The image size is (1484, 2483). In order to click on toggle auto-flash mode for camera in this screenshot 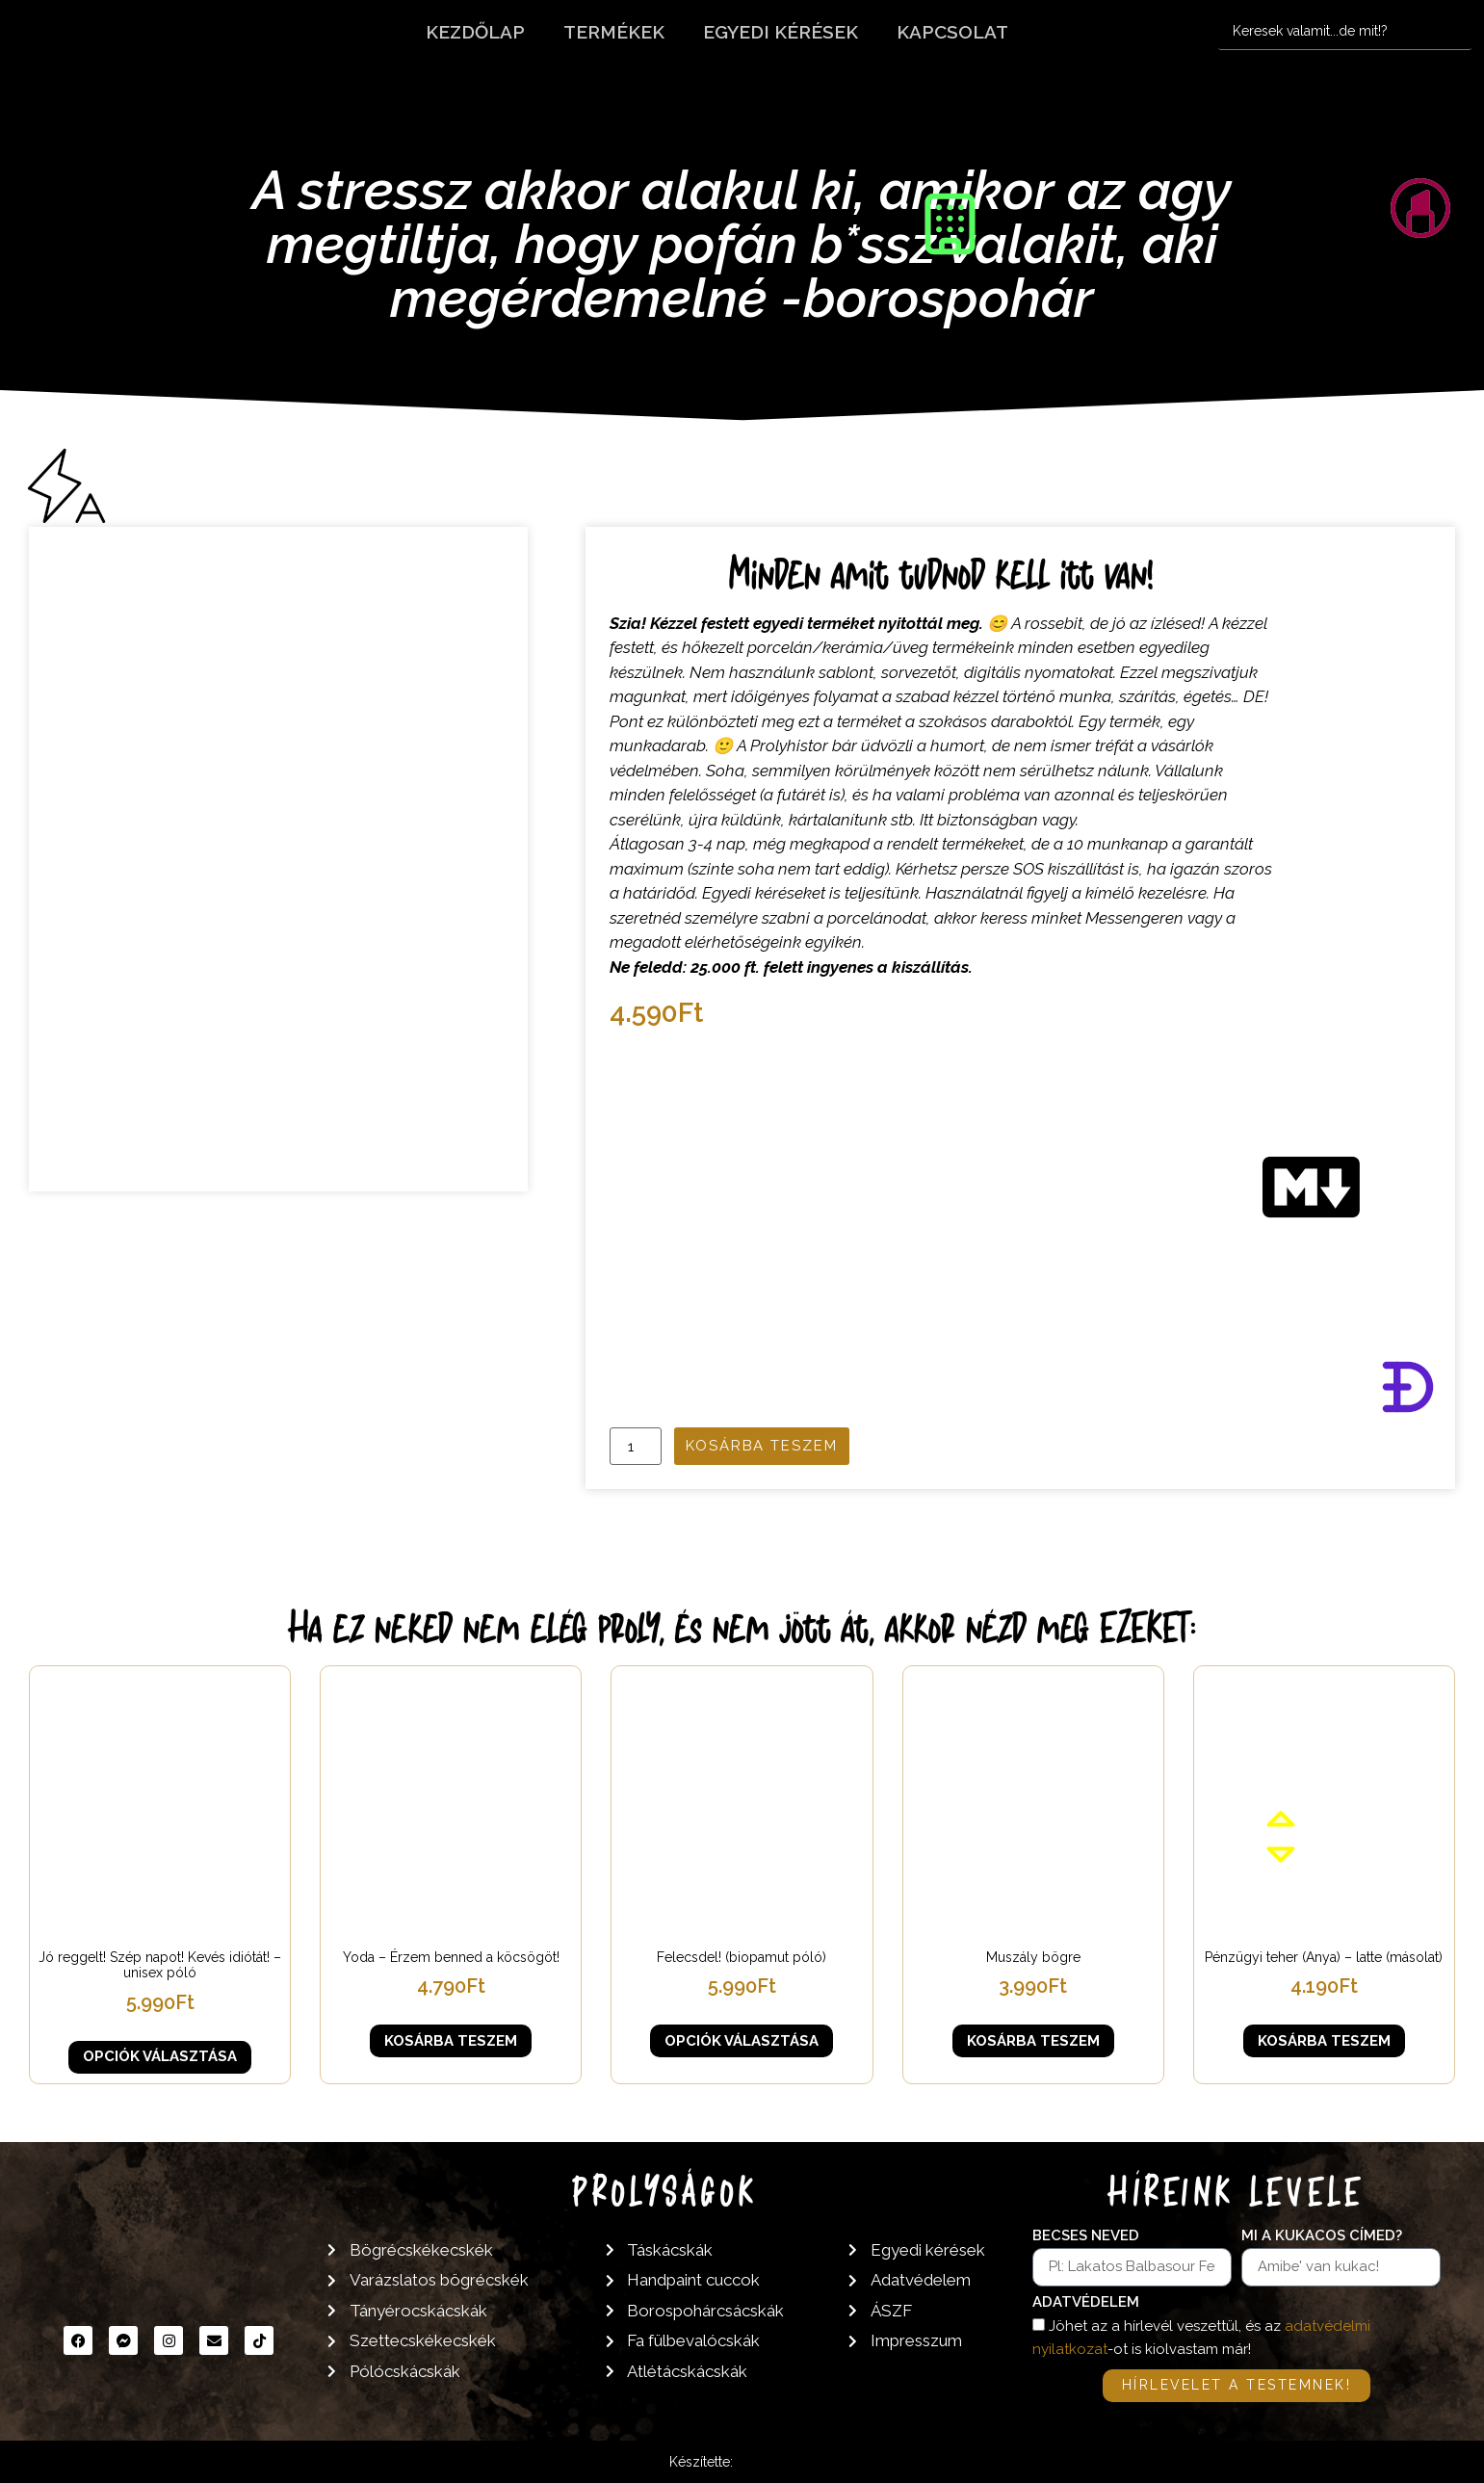, I will do `click(65, 488)`.